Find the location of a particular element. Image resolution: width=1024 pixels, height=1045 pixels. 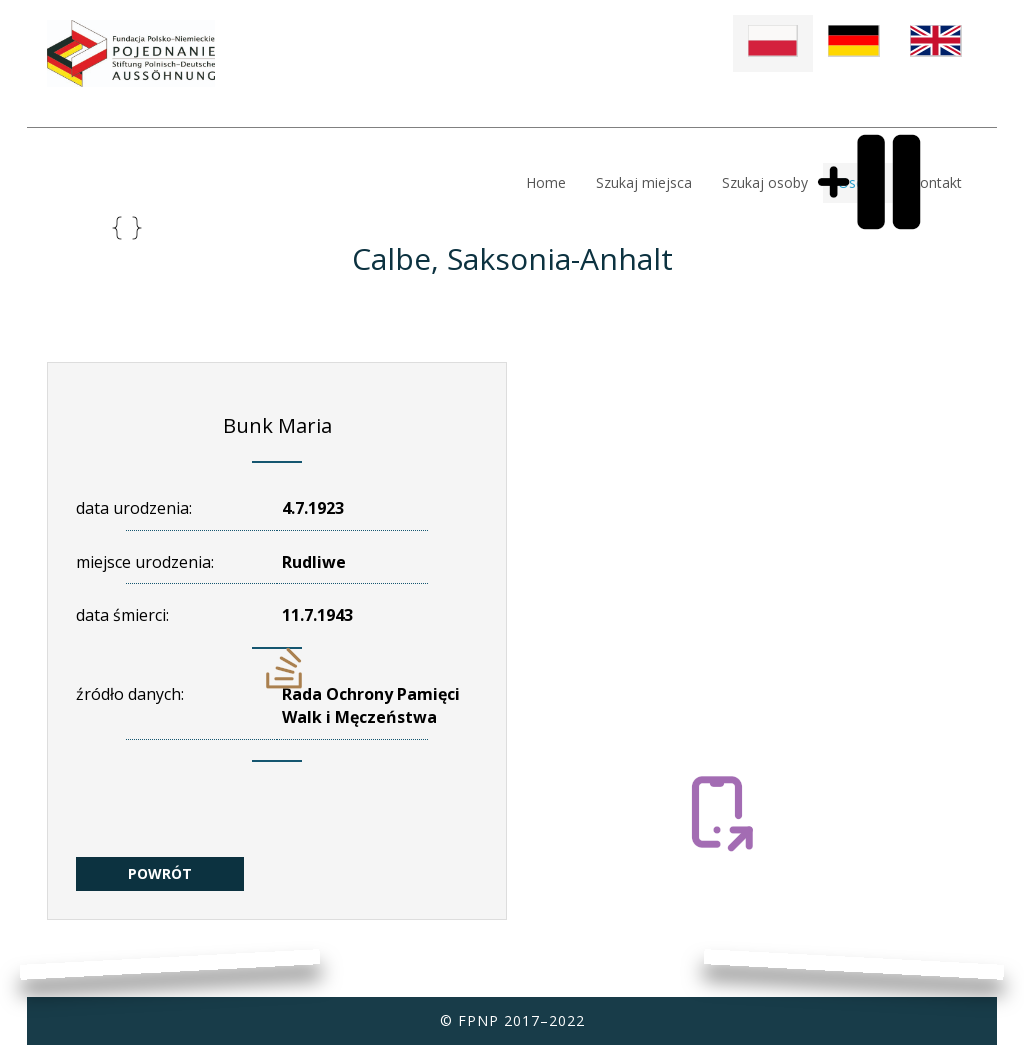

access code or developer settings is located at coordinates (127, 228).